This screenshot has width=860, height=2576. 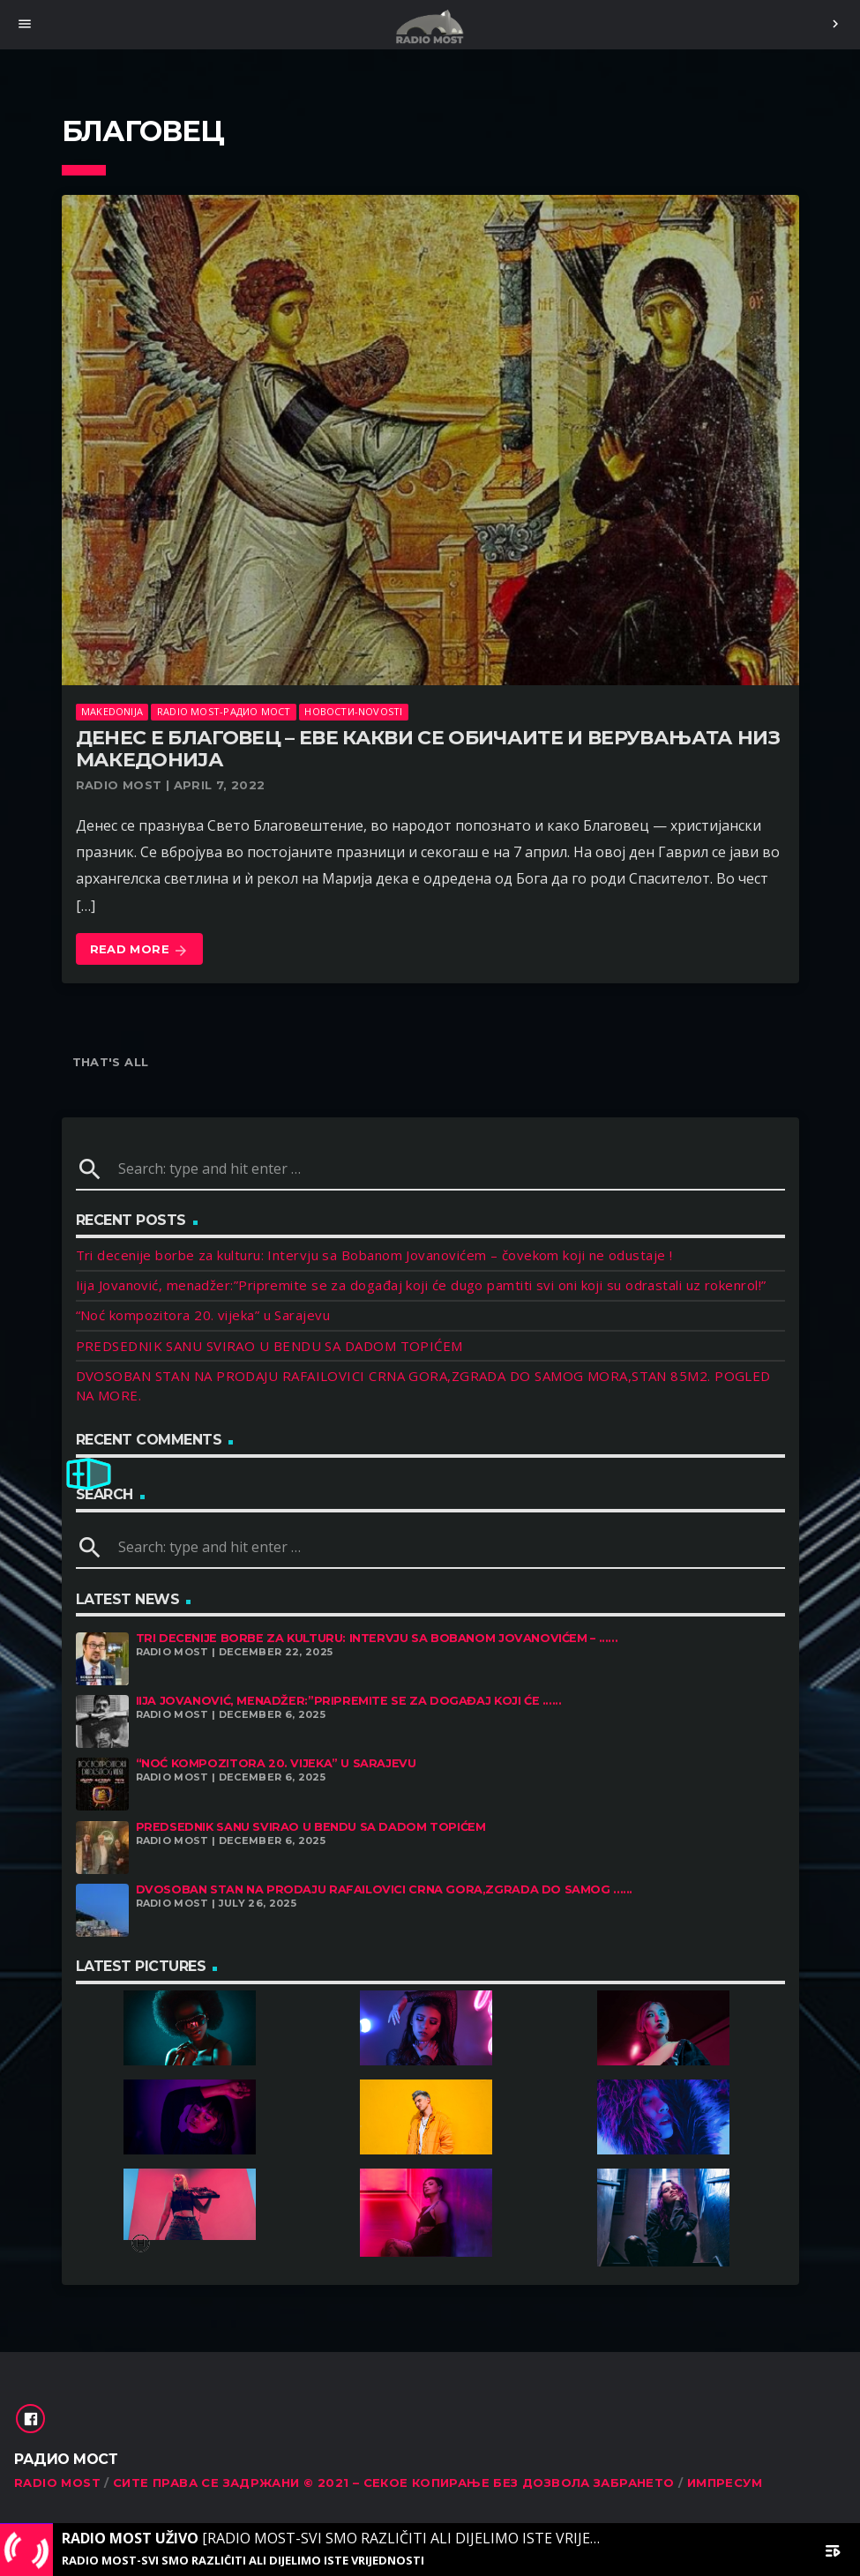 I want to click on indicates a hospital or helipad location, so click(x=140, y=2243).